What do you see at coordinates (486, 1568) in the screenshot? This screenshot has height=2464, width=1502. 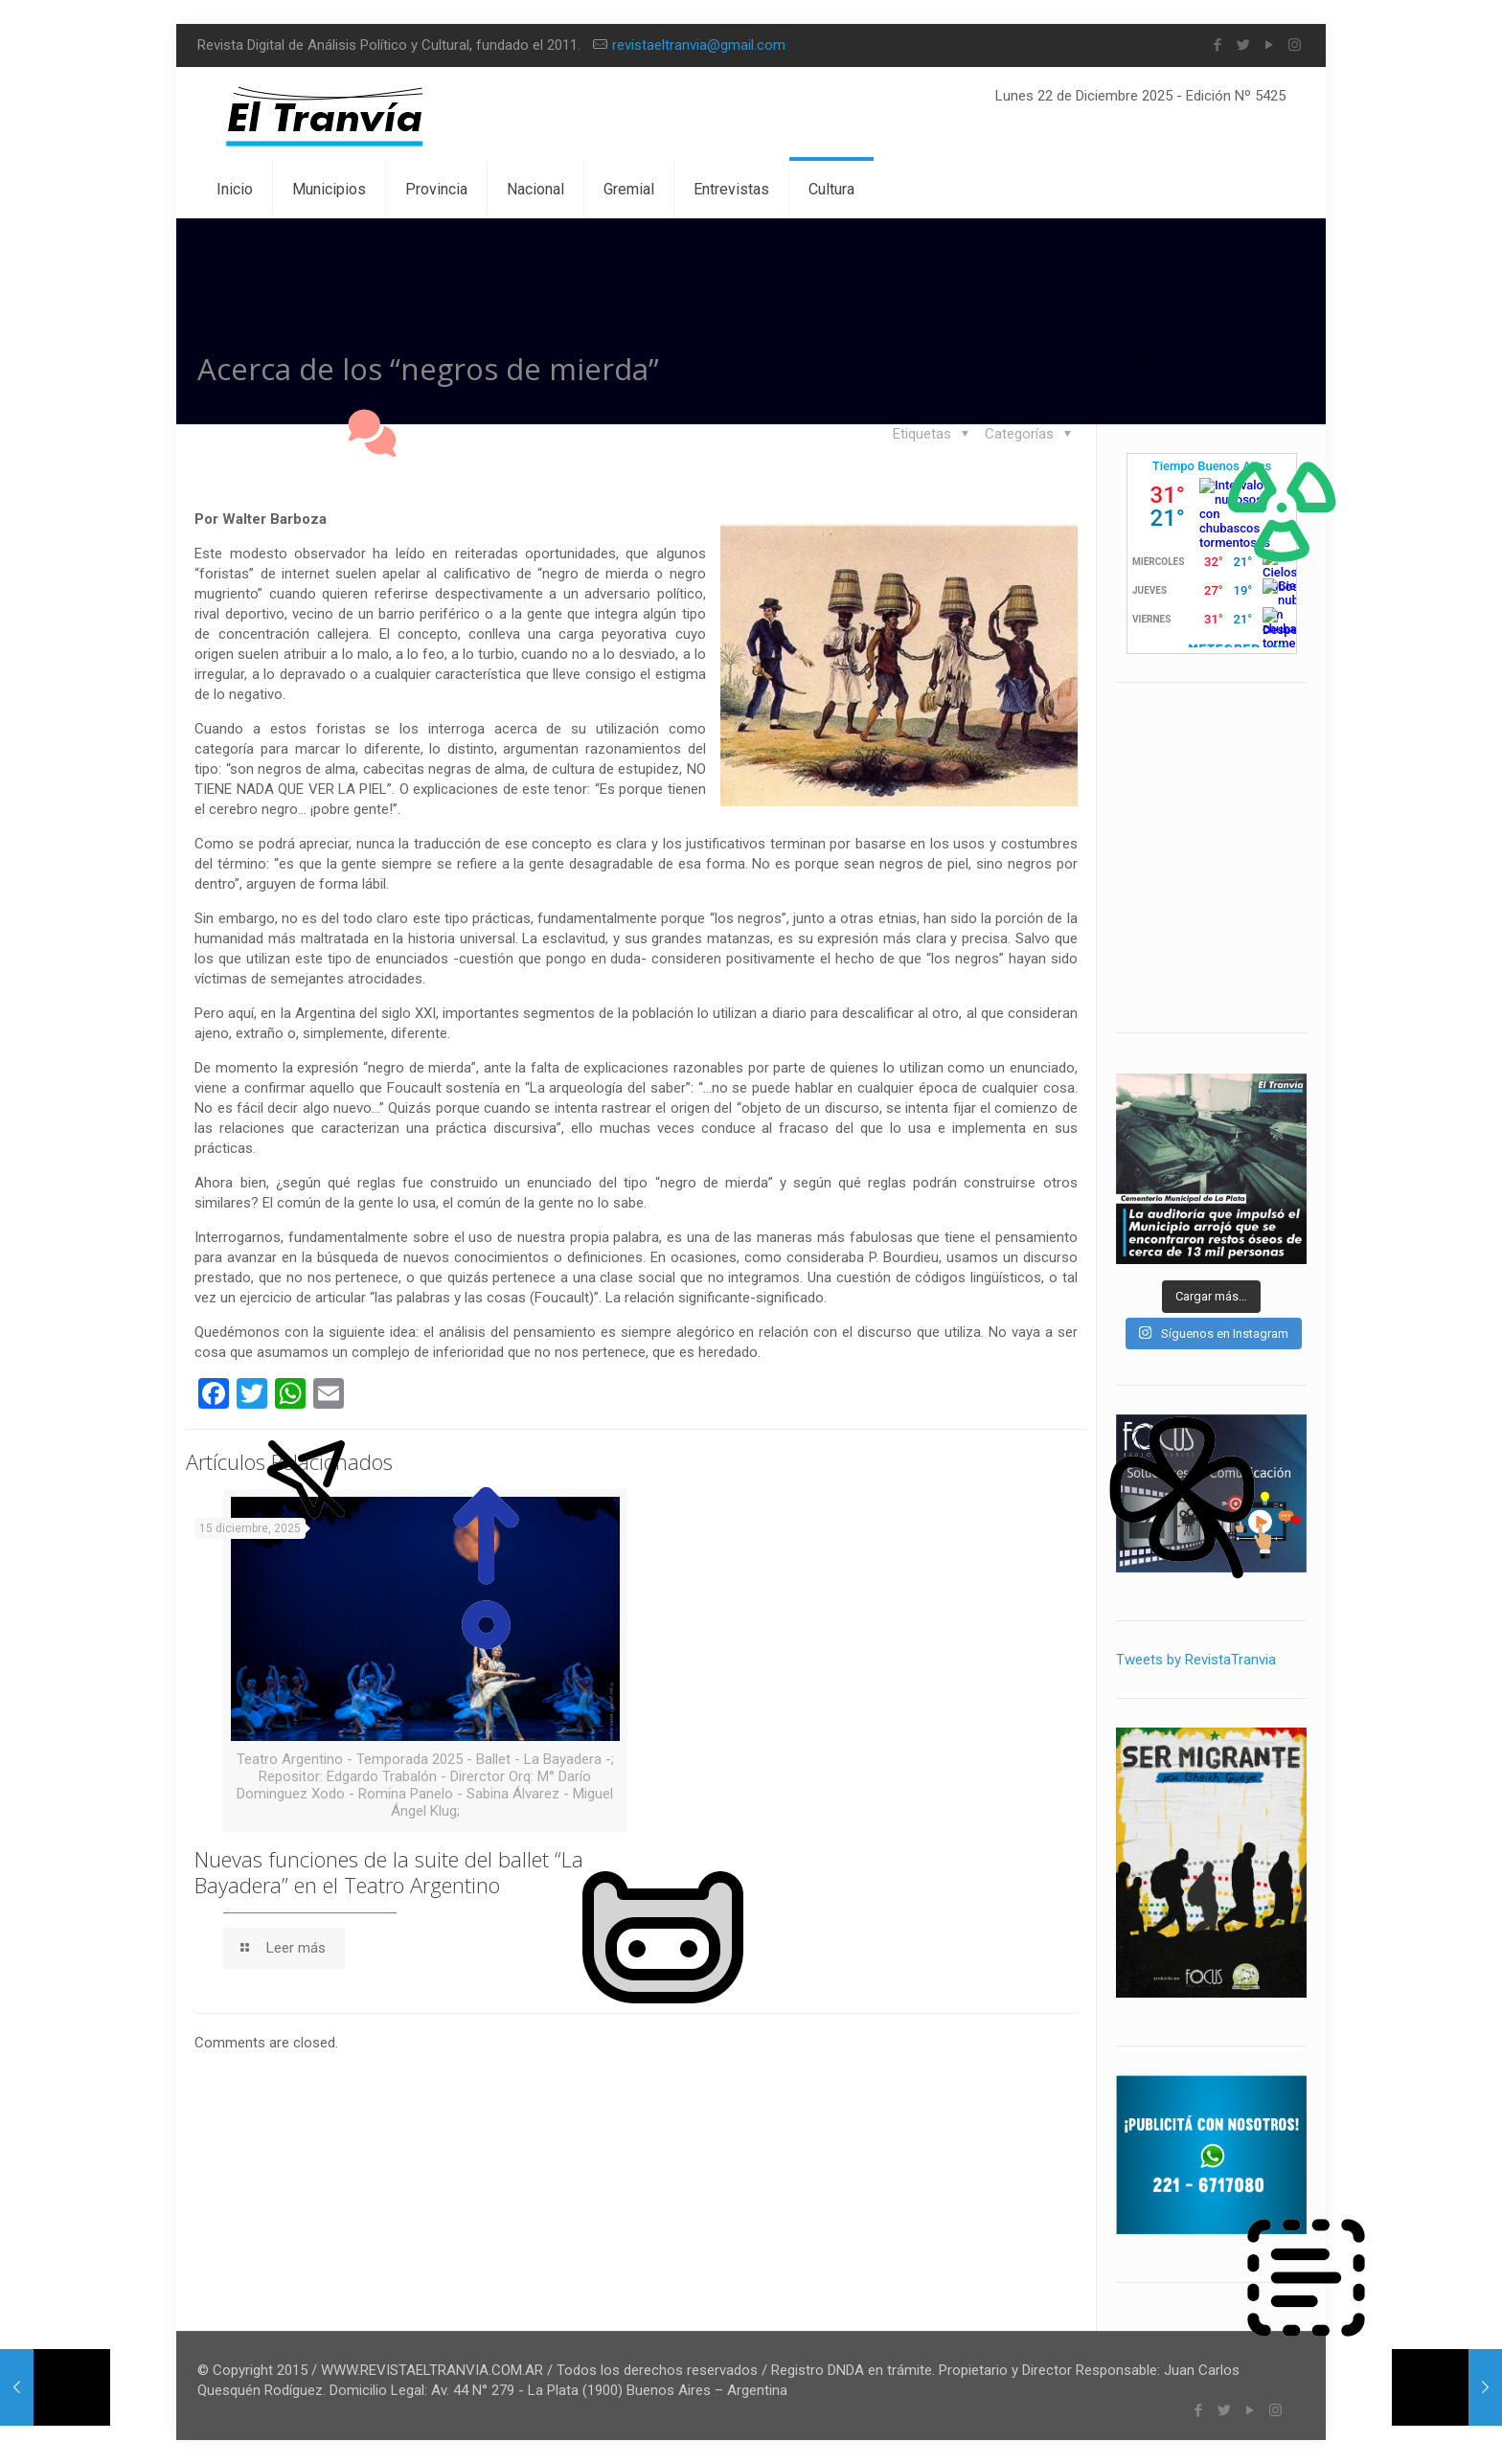 I see `move item up in a list or sequence` at bounding box center [486, 1568].